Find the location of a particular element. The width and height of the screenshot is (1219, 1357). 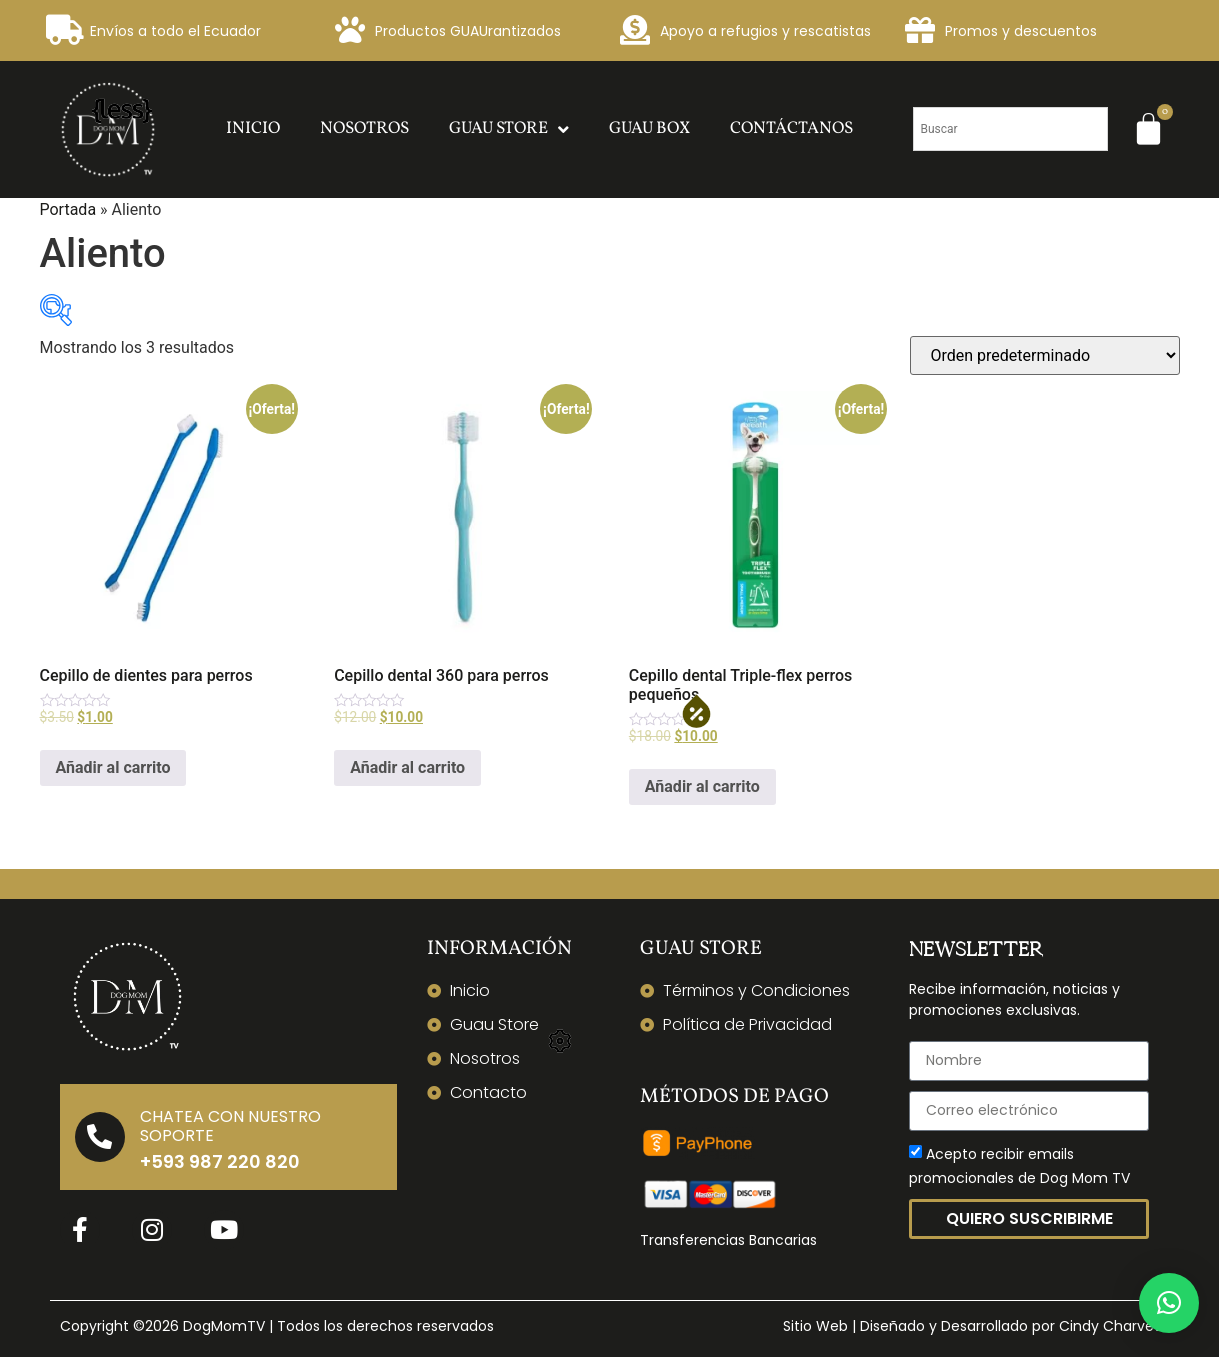

access settings or preferences is located at coordinates (560, 1041).